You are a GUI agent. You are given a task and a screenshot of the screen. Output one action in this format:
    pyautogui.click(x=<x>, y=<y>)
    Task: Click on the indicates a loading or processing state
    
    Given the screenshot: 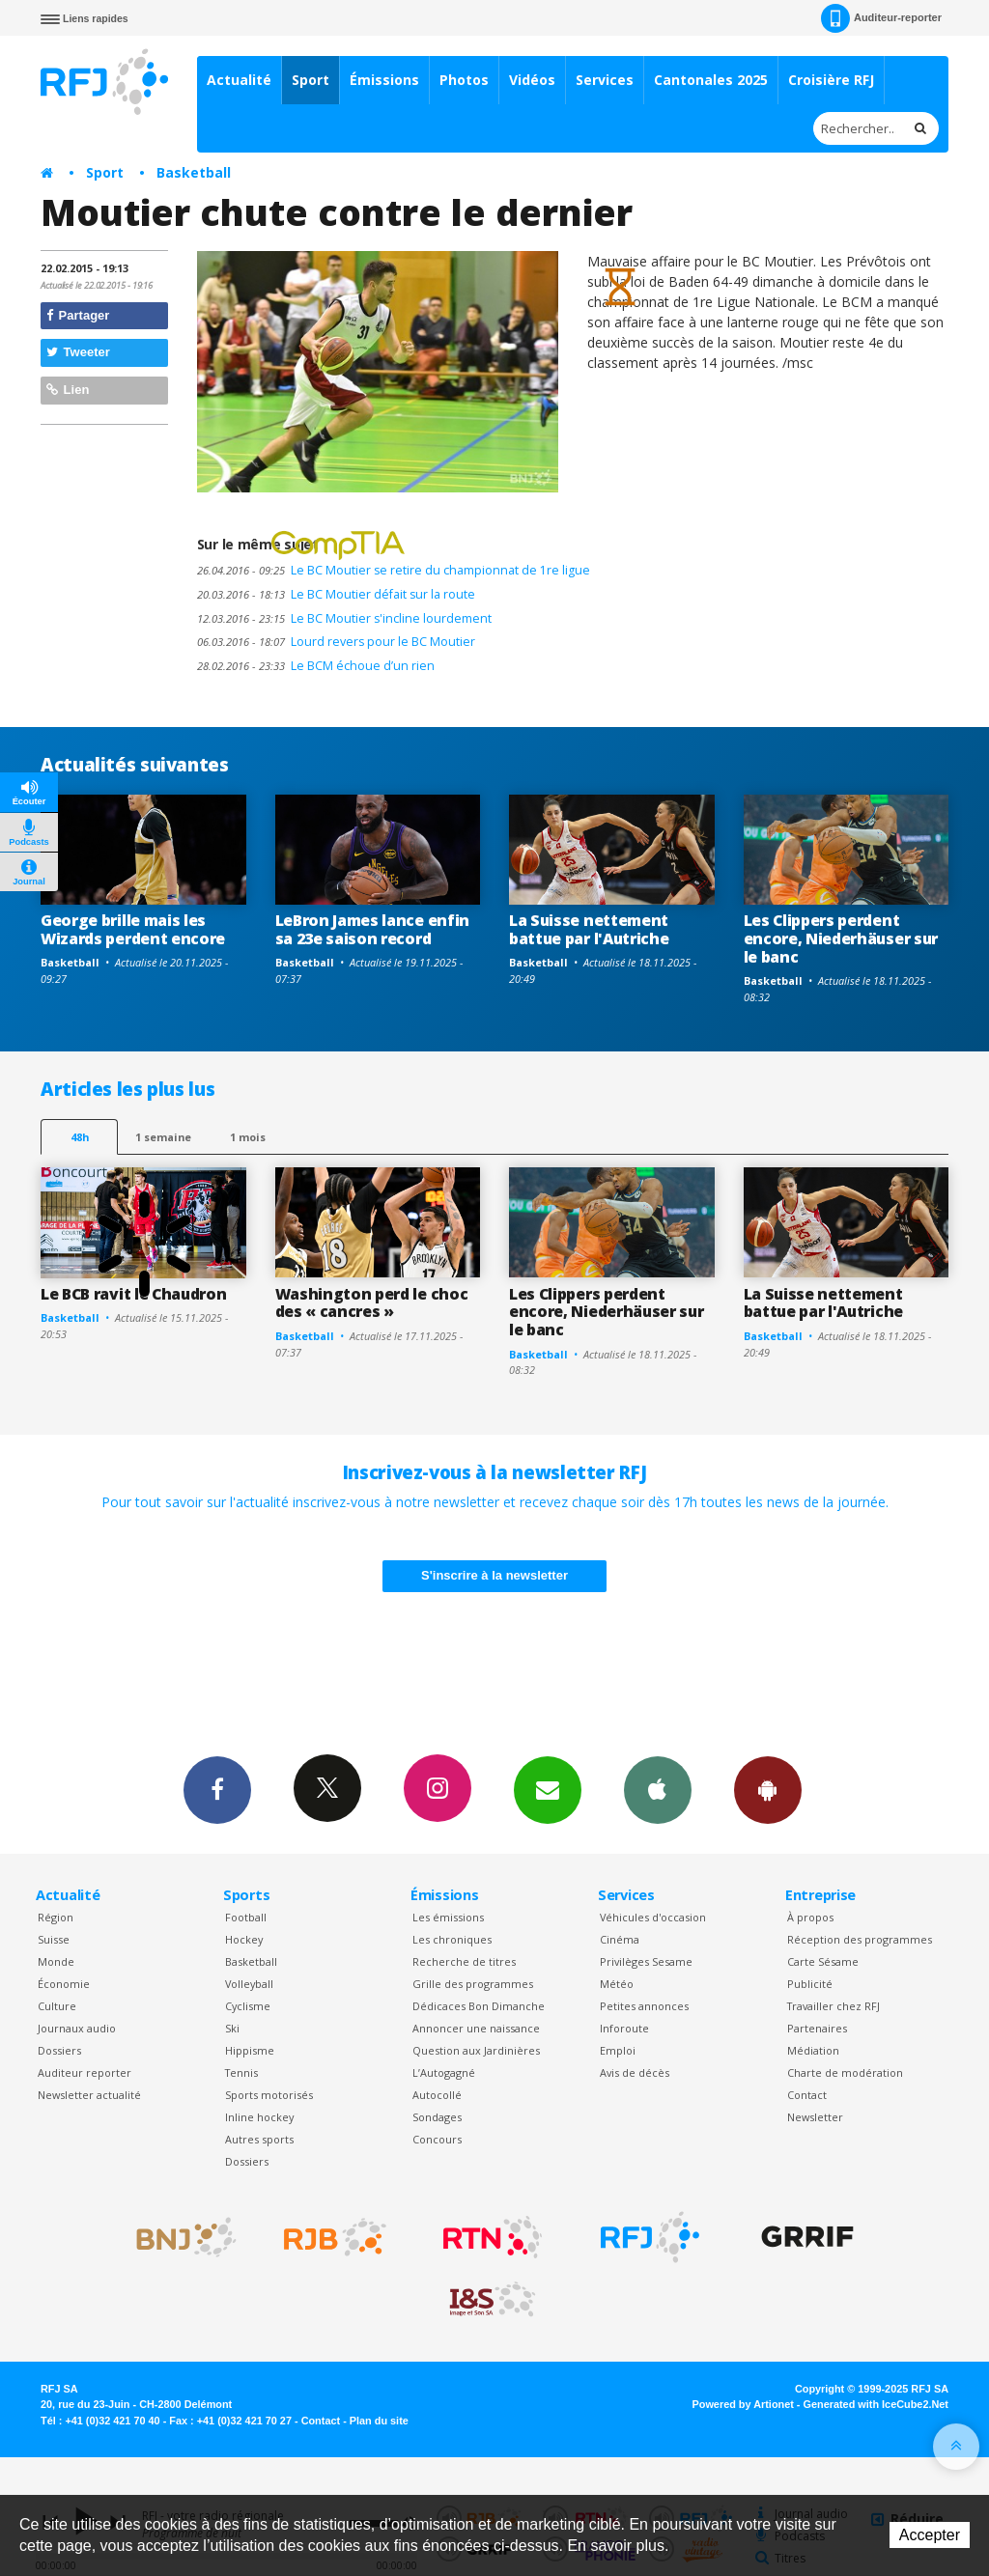 What is the action you would take?
    pyautogui.click(x=620, y=287)
    